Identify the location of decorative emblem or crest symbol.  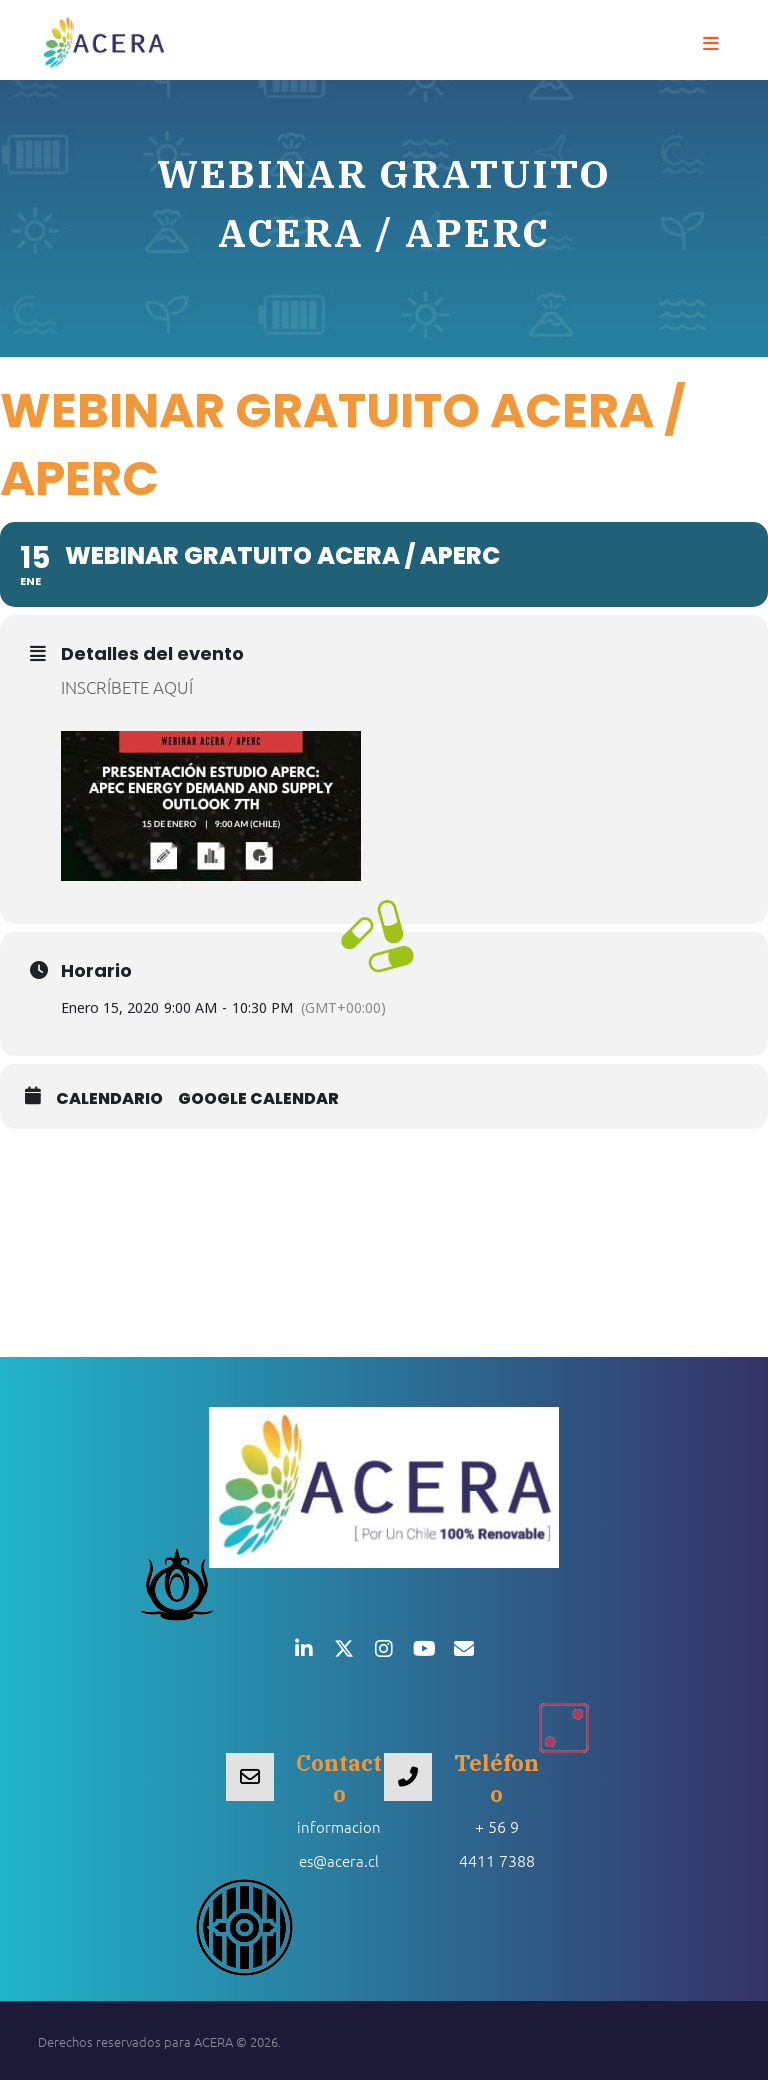
(177, 1584).